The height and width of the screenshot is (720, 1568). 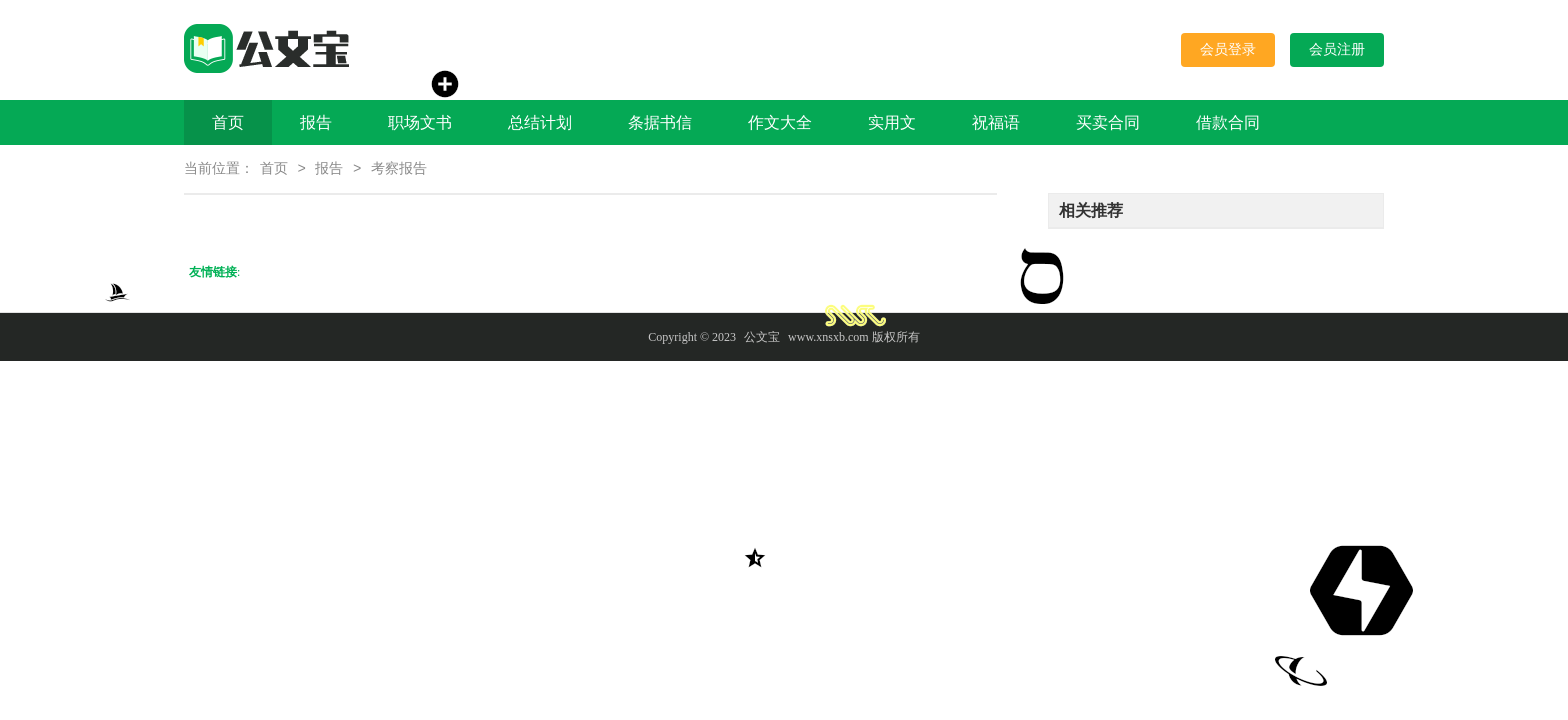 What do you see at coordinates (1361, 590) in the screenshot?
I see `chakra ui logo` at bounding box center [1361, 590].